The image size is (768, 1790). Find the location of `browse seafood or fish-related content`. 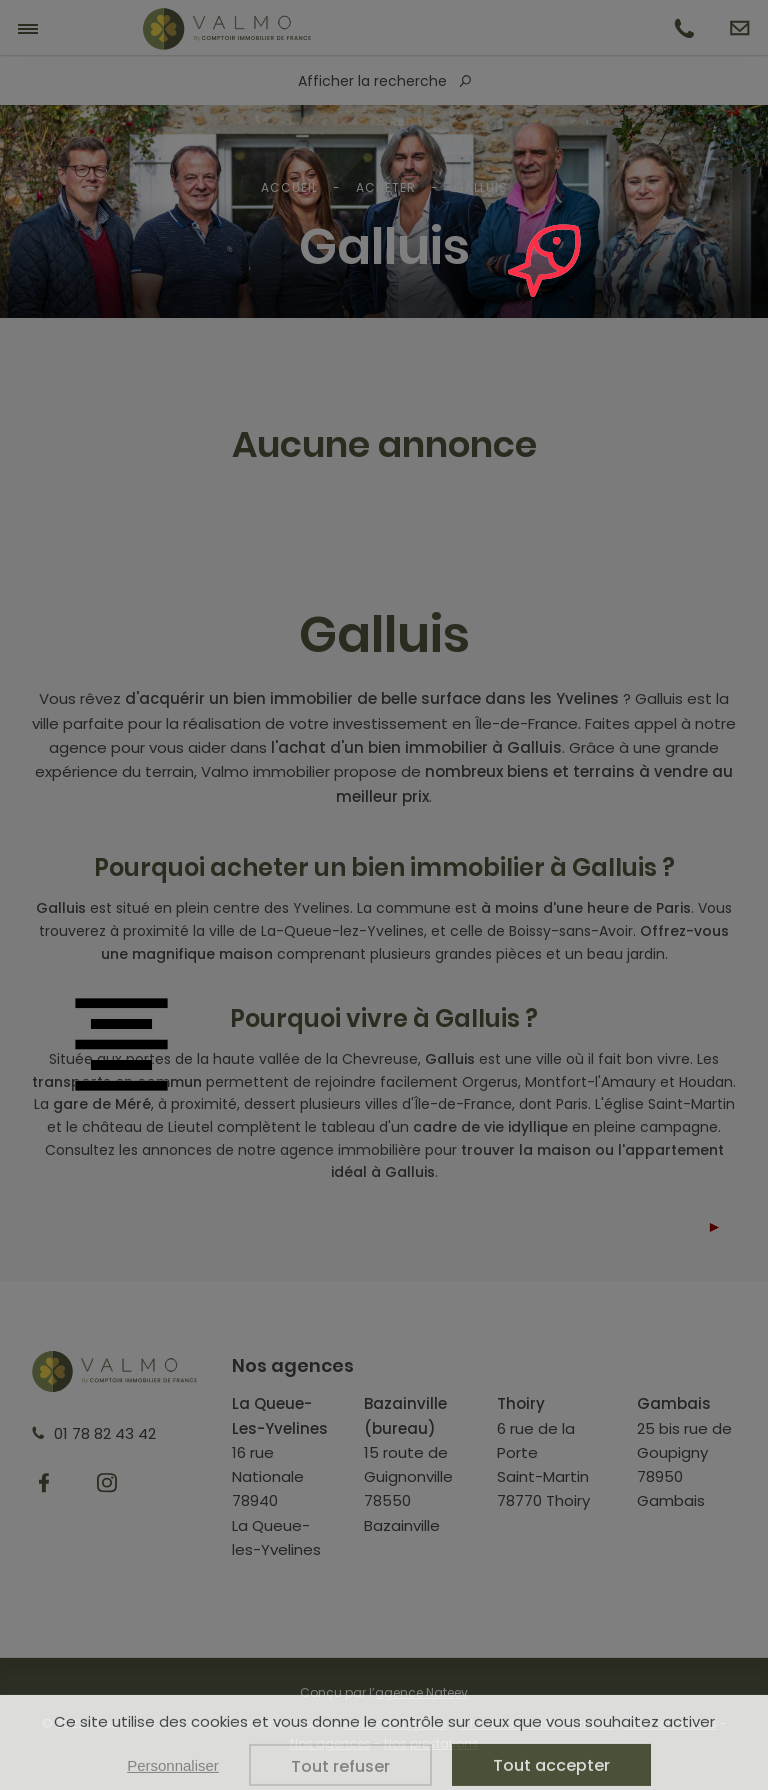

browse seafood or fish-related content is located at coordinates (548, 257).